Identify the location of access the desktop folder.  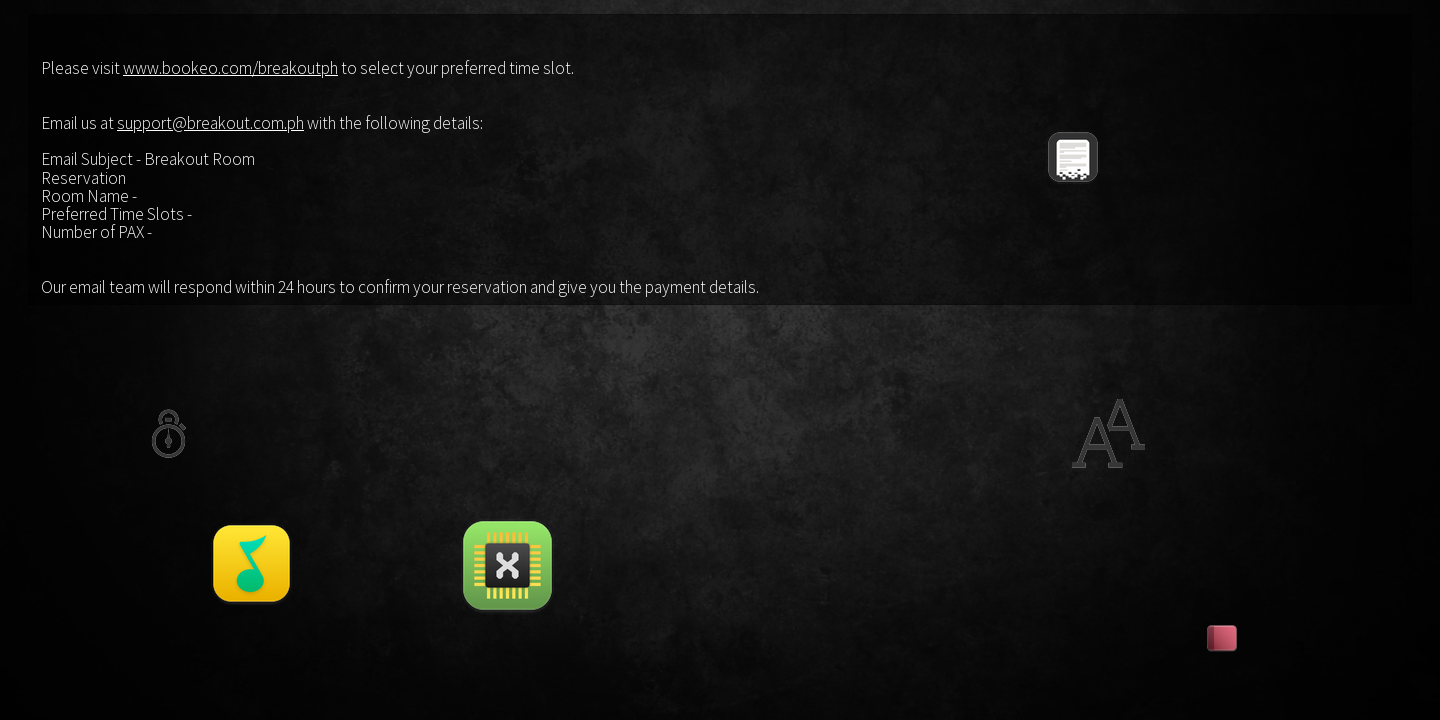
(1222, 637).